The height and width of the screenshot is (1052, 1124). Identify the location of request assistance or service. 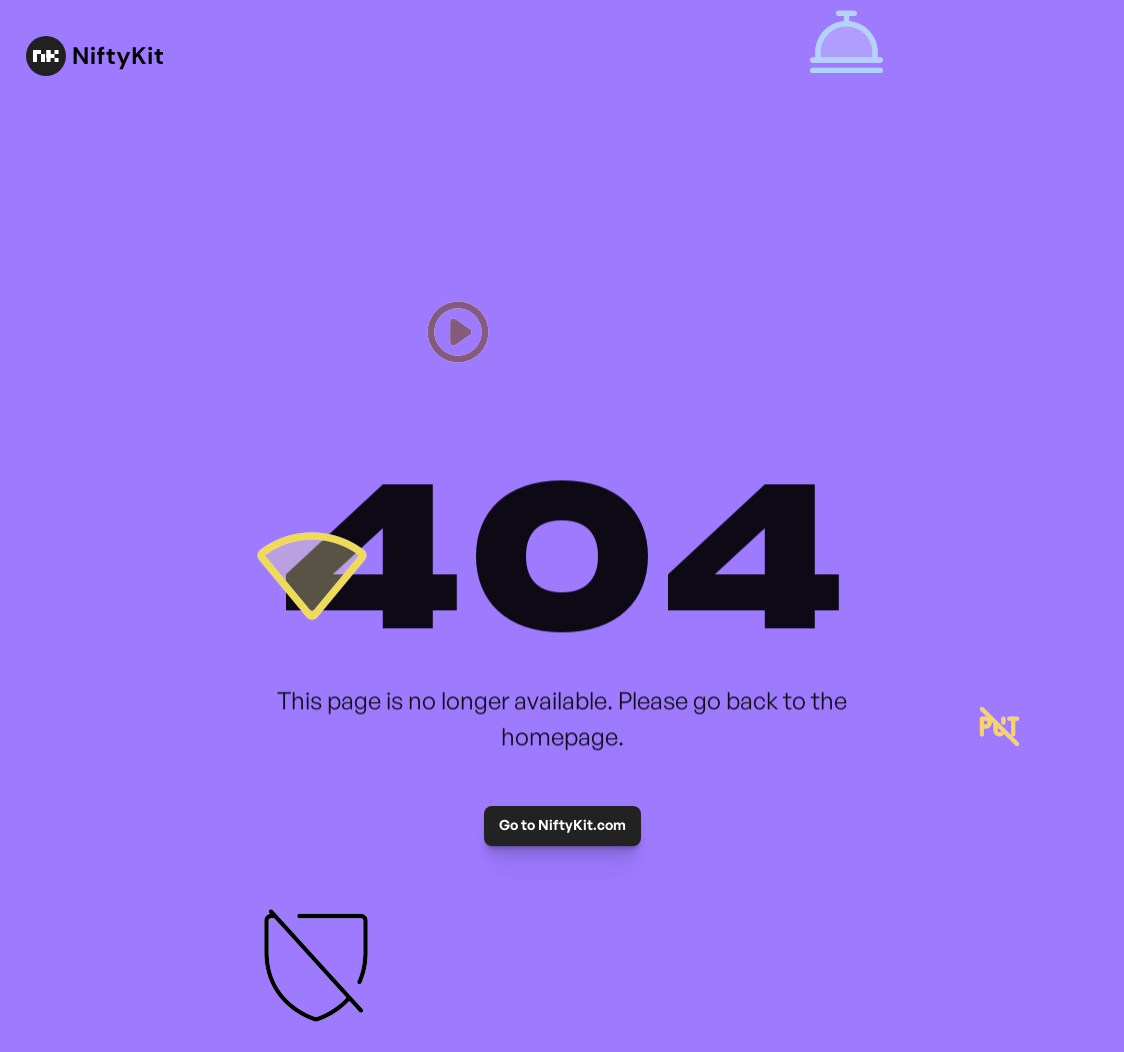
(846, 44).